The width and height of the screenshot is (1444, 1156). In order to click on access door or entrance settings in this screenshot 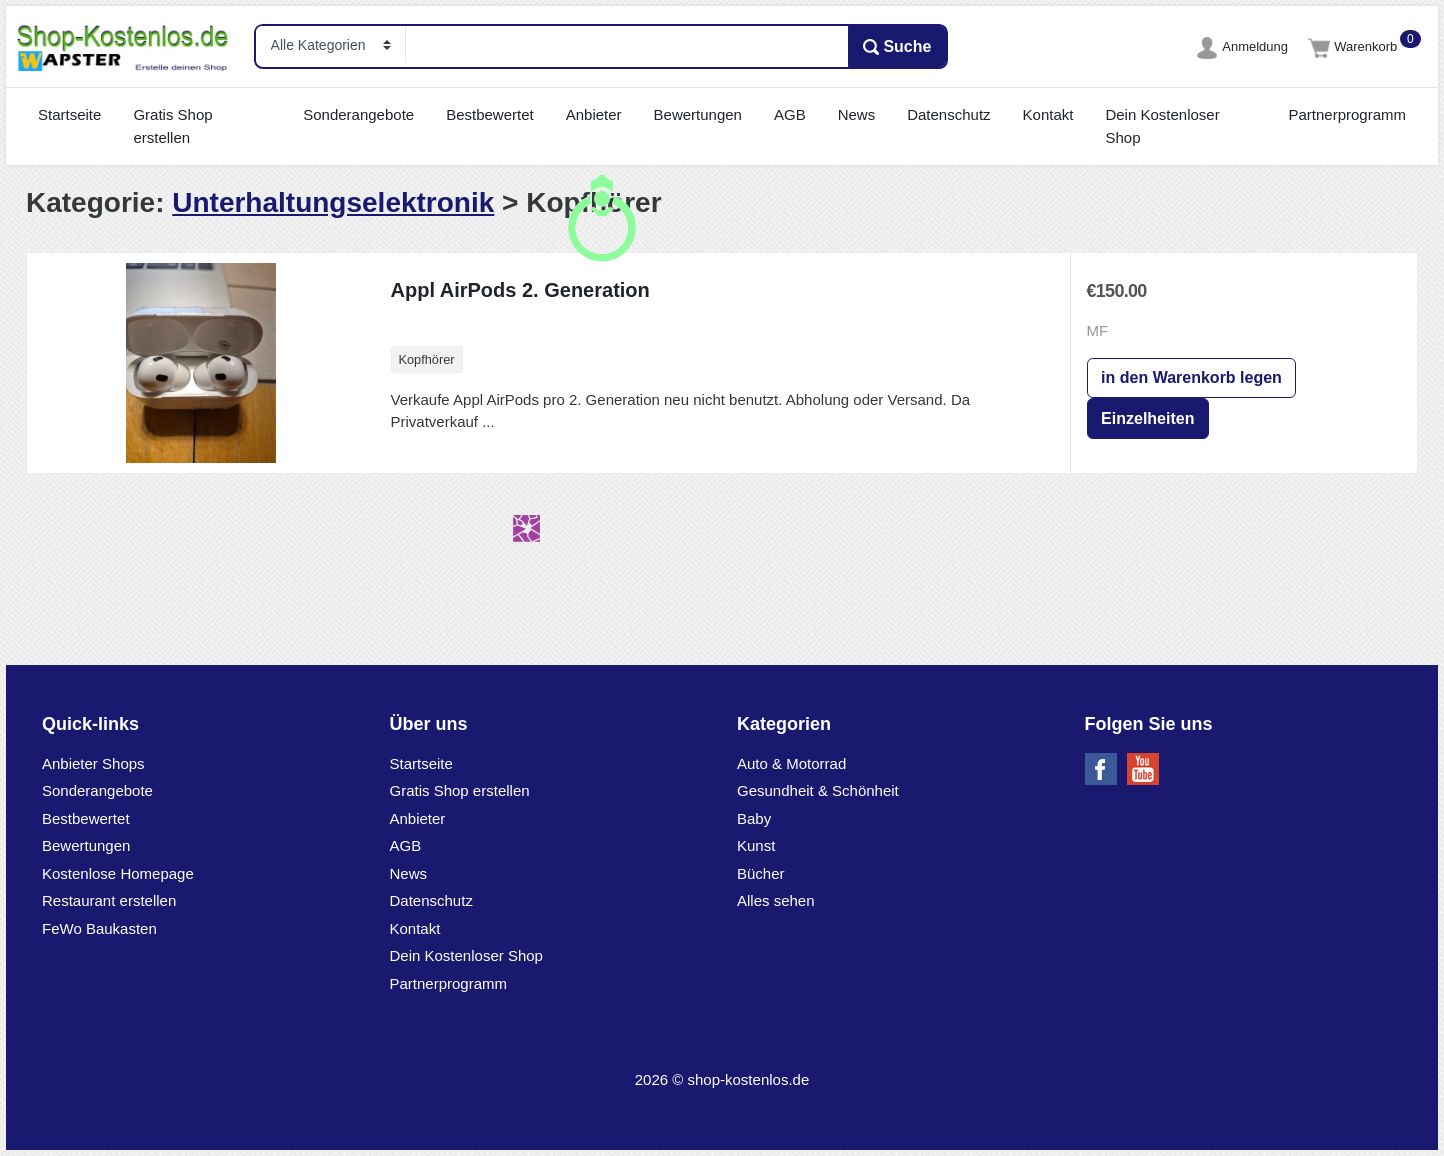, I will do `click(602, 218)`.